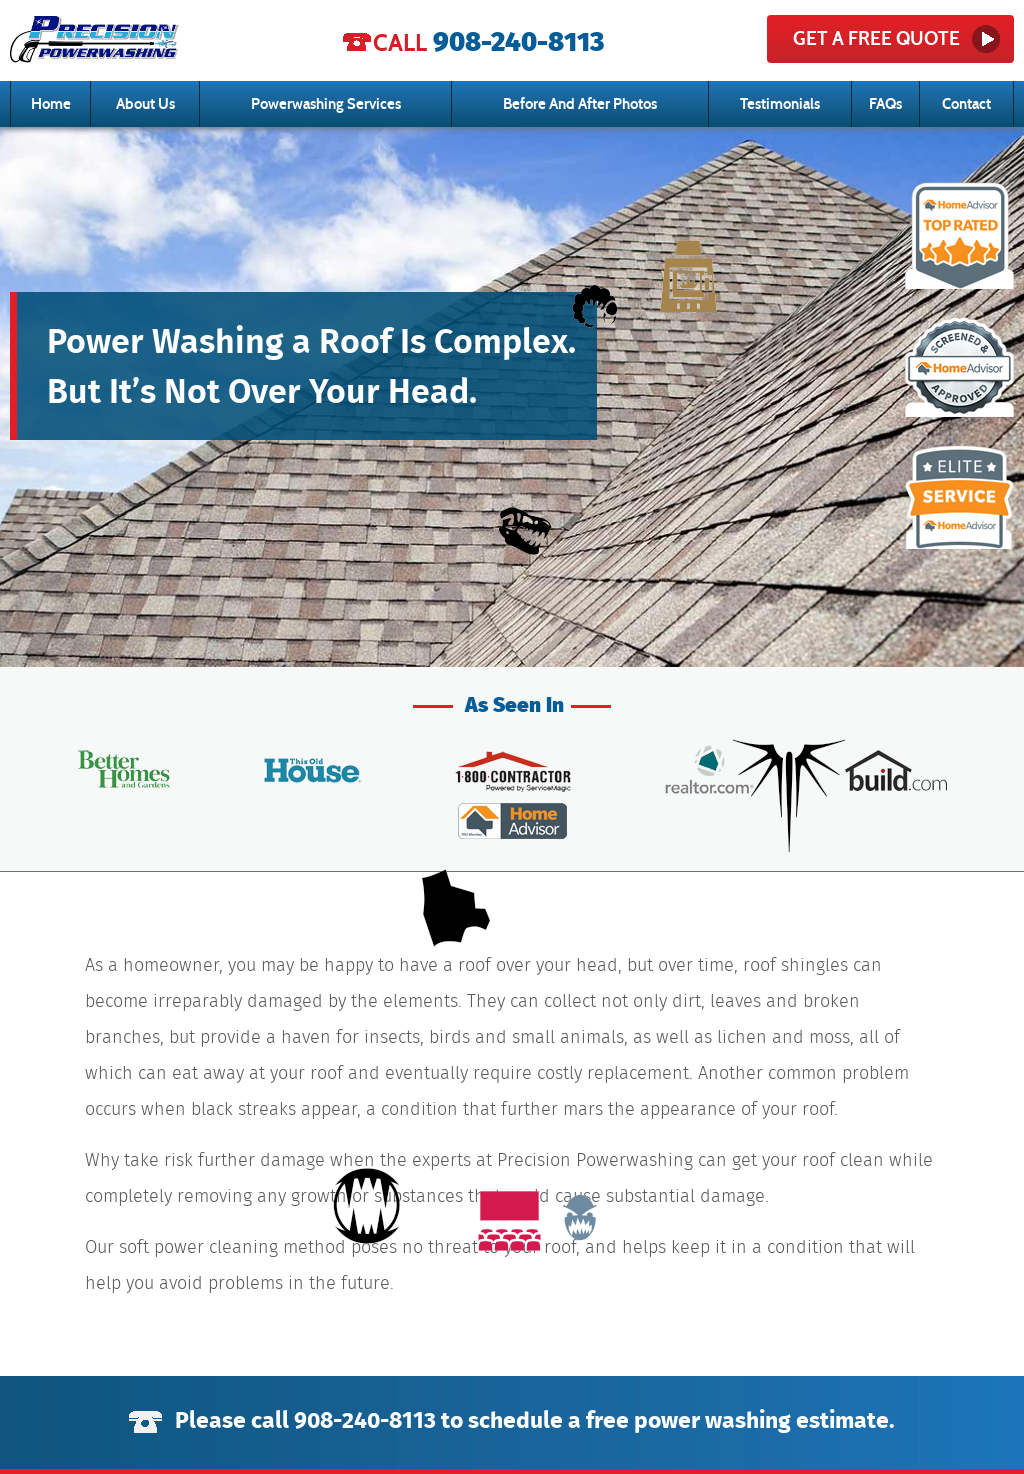 The image size is (1024, 1474). I want to click on select evil or dark faction in character creation, so click(789, 796).